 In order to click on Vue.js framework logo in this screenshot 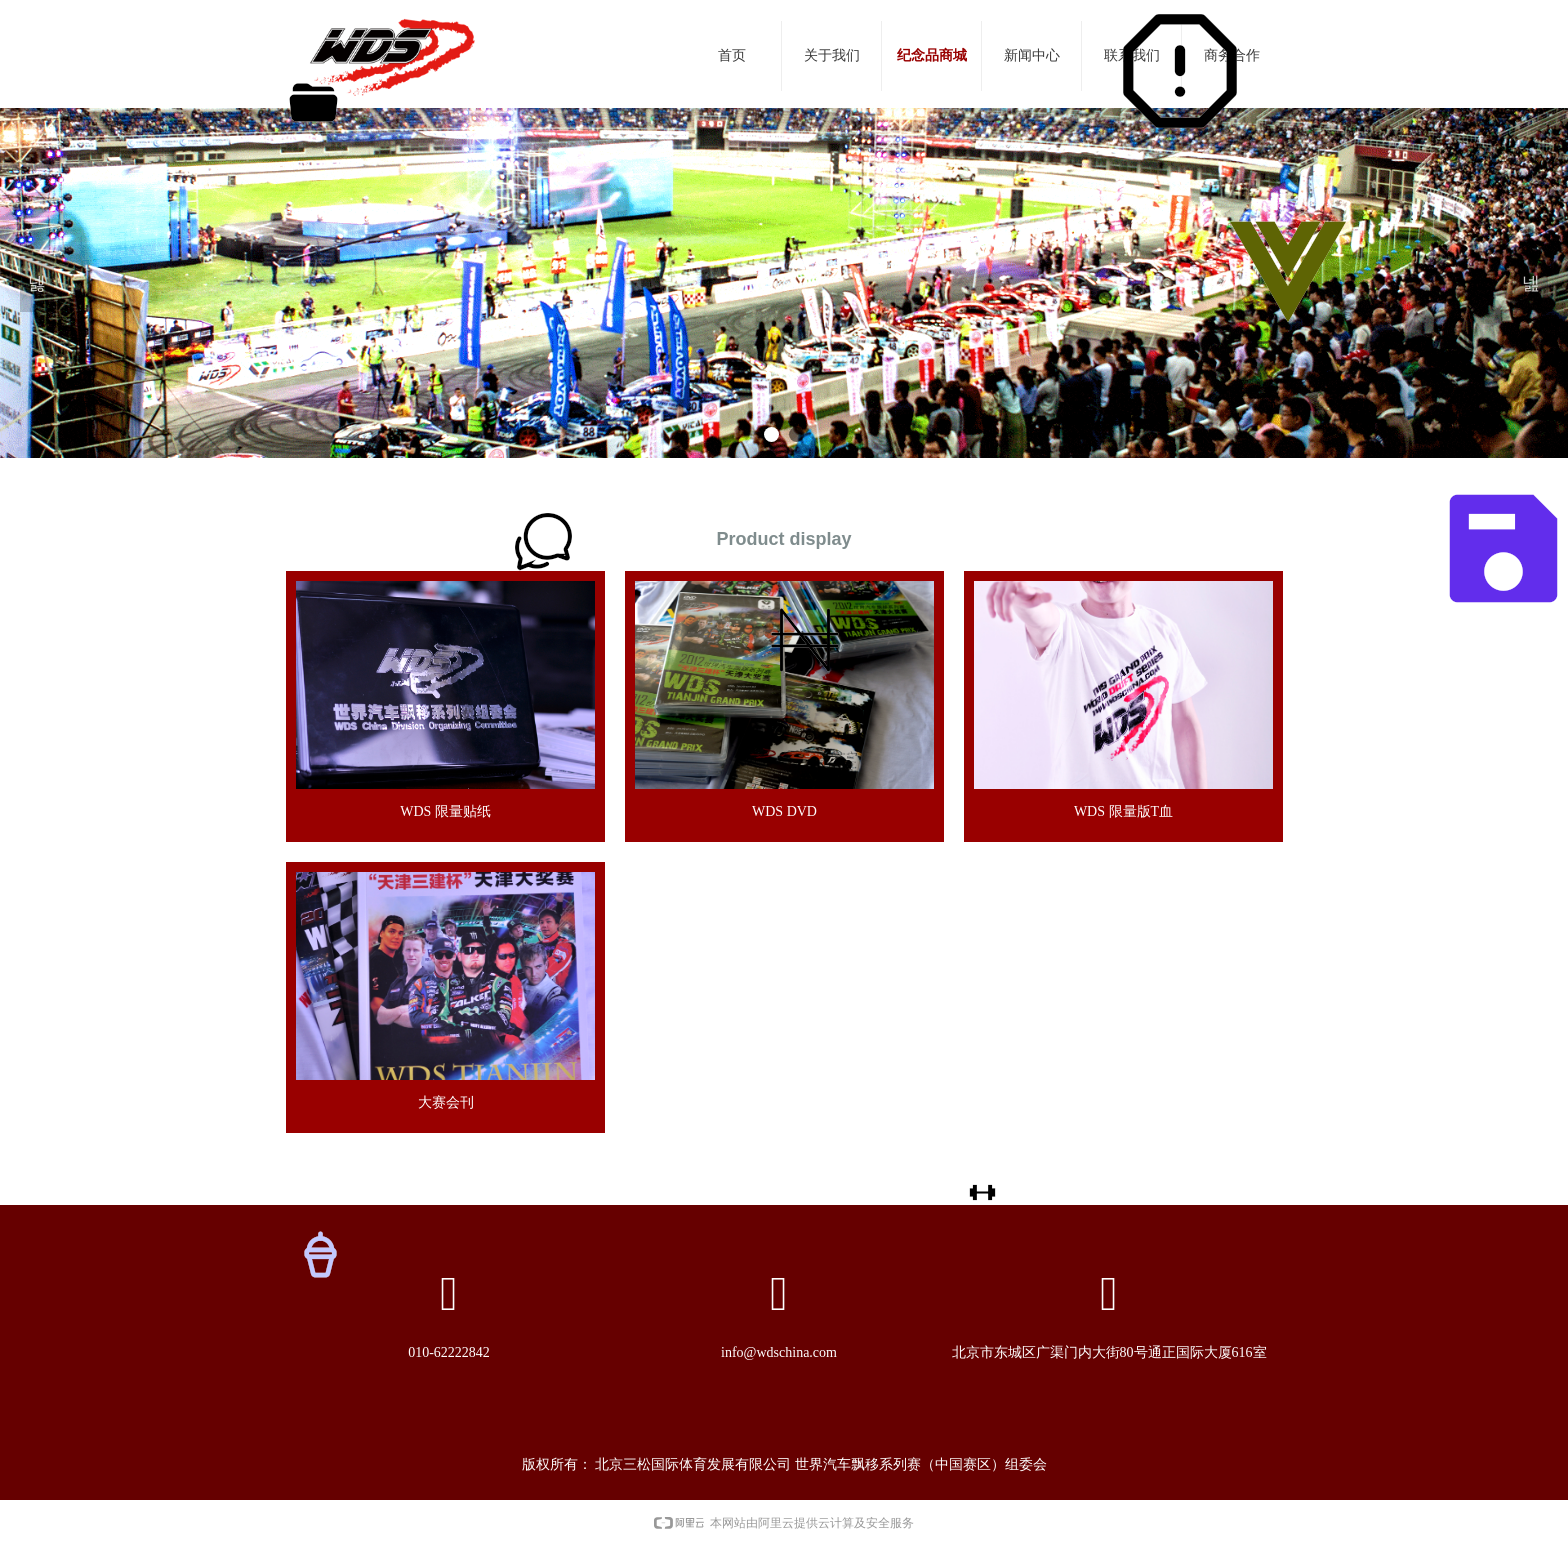, I will do `click(1288, 272)`.